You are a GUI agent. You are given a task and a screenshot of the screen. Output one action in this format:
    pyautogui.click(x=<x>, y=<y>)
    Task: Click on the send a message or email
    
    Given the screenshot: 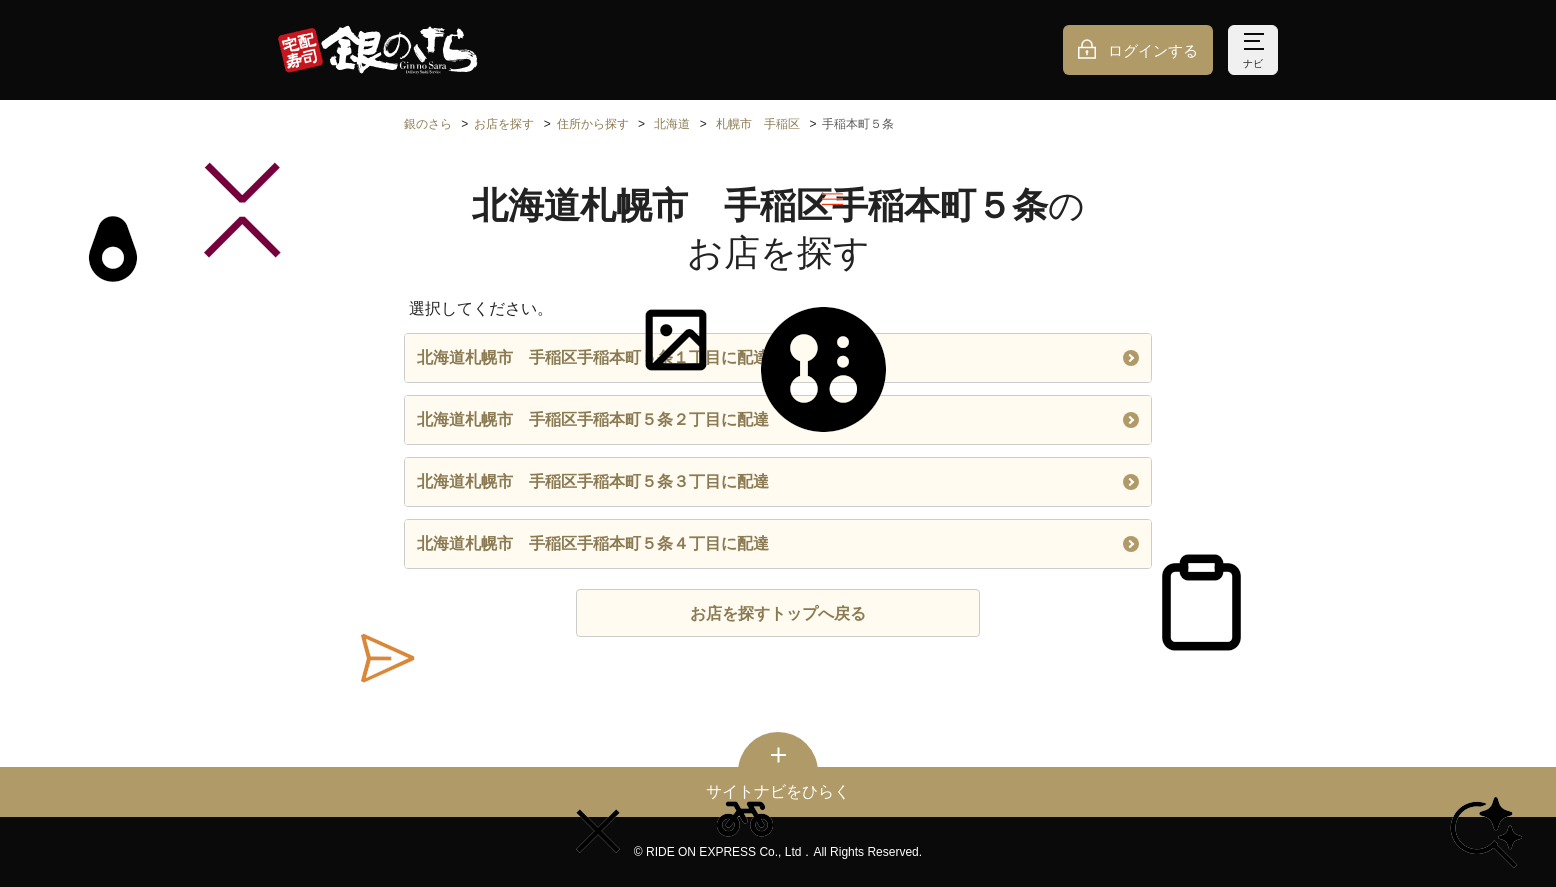 What is the action you would take?
    pyautogui.click(x=387, y=658)
    